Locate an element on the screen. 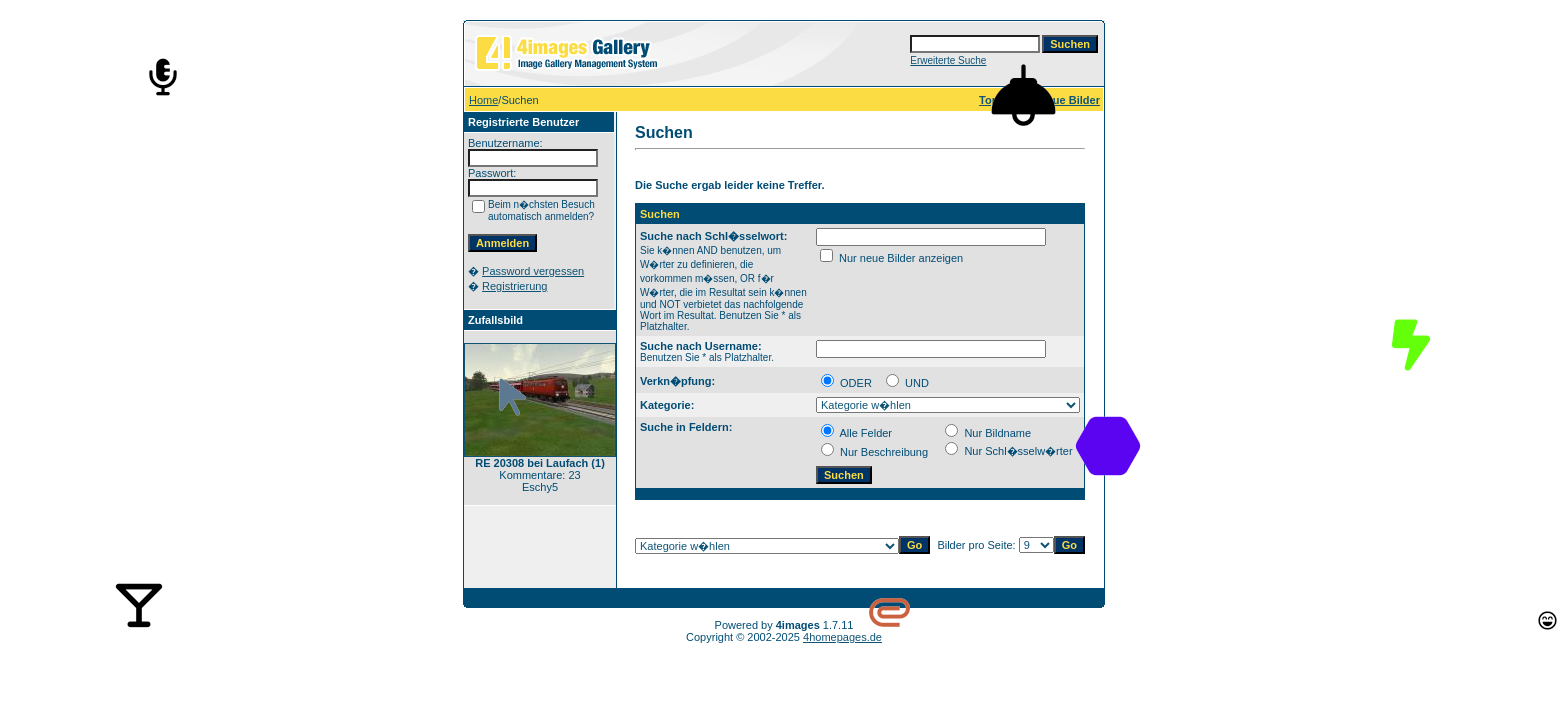 The width and height of the screenshot is (1568, 720). react with a laughing emoji is located at coordinates (1547, 620).